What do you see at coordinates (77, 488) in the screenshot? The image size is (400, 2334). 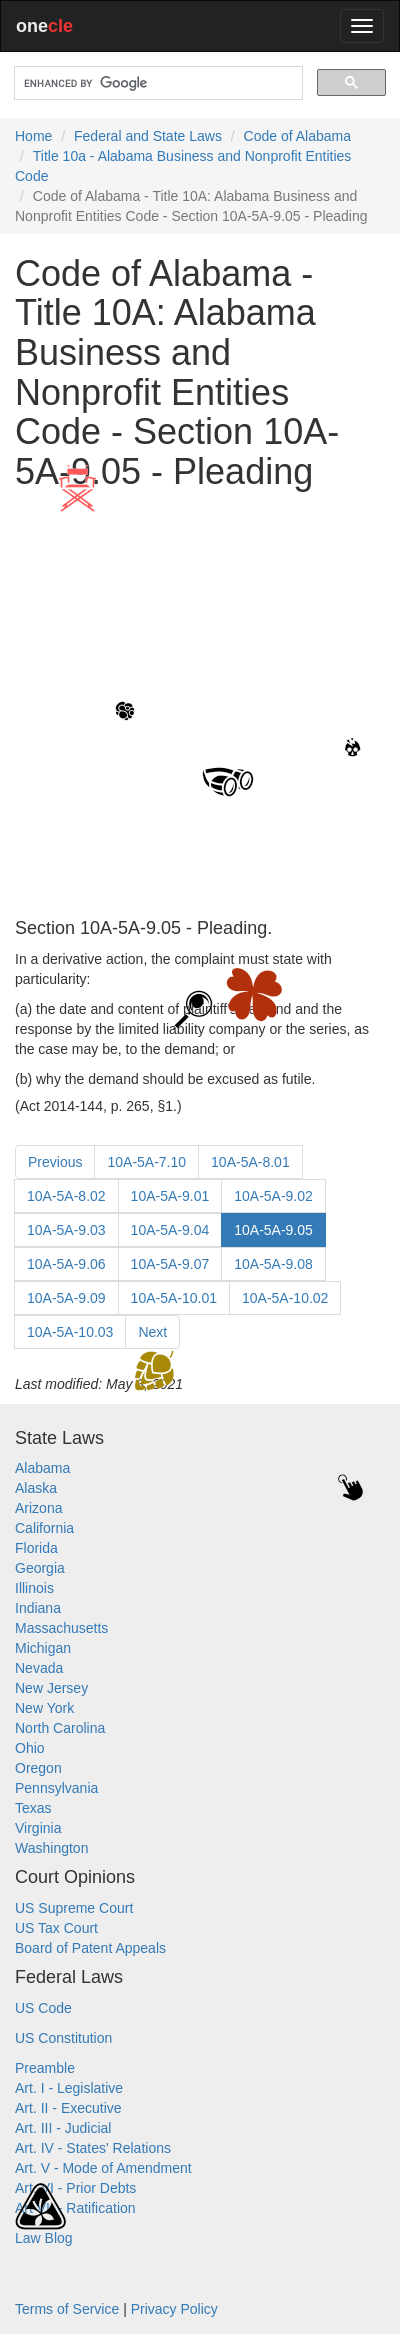 I see `access director or creator mode` at bounding box center [77, 488].